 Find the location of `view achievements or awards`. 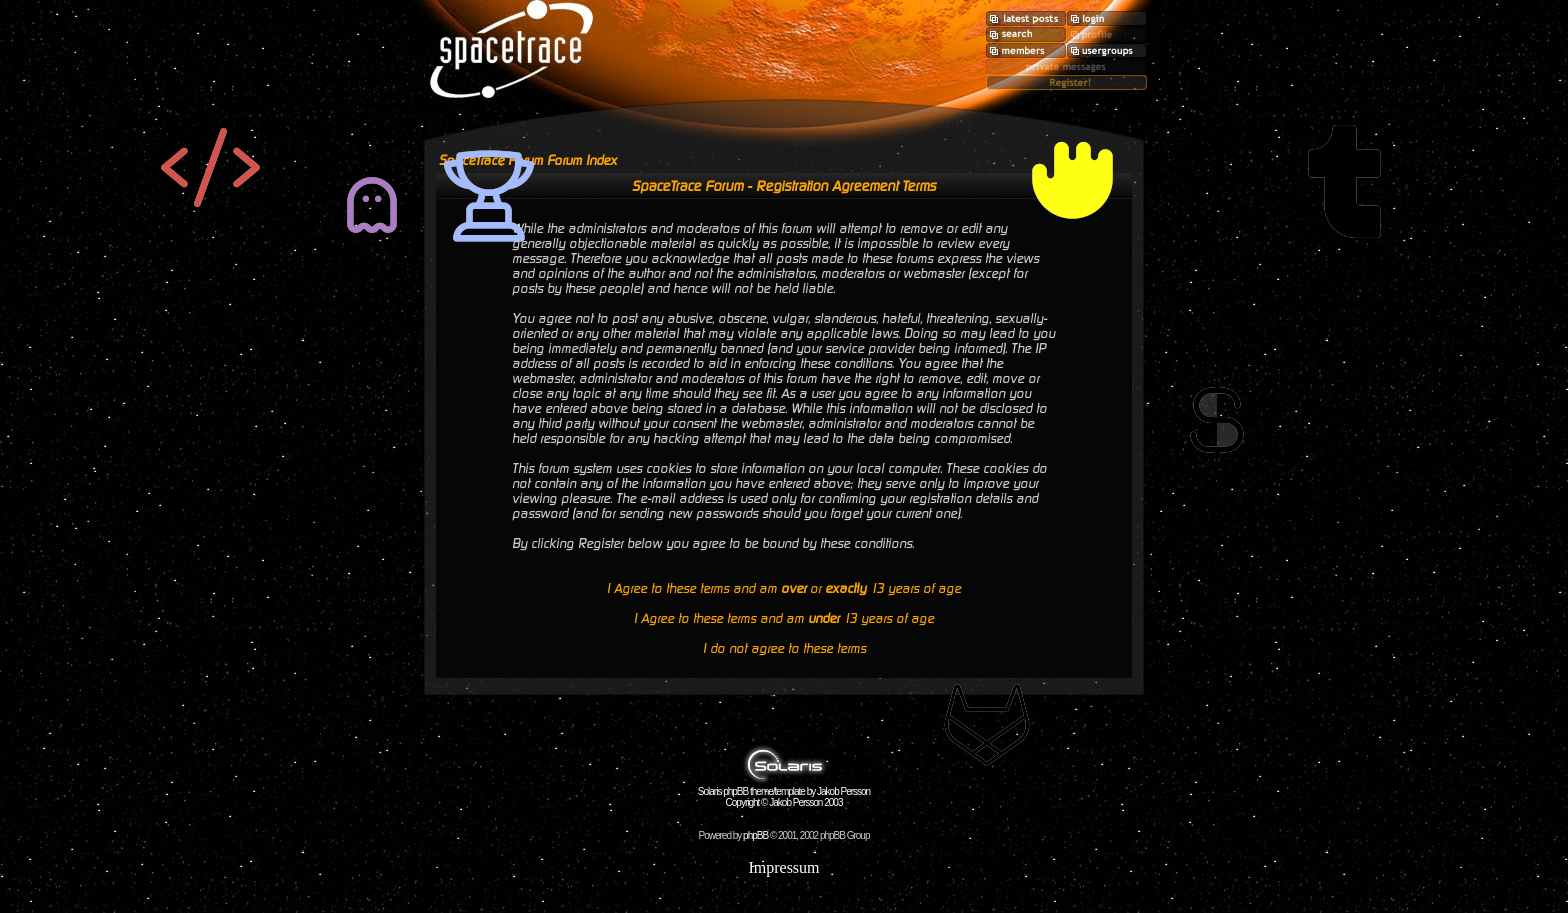

view achievements or awards is located at coordinates (489, 196).